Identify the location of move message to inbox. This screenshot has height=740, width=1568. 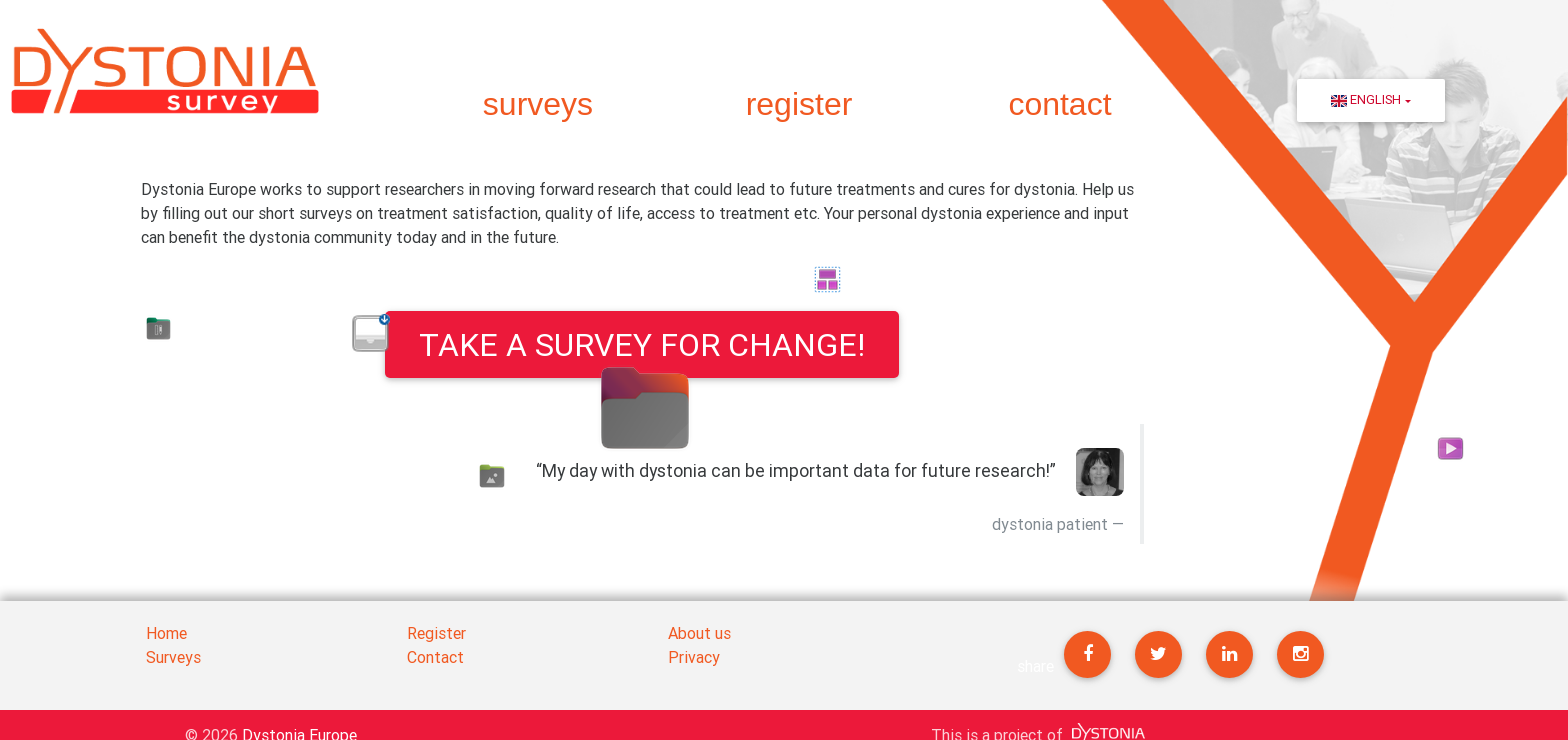
(370, 333).